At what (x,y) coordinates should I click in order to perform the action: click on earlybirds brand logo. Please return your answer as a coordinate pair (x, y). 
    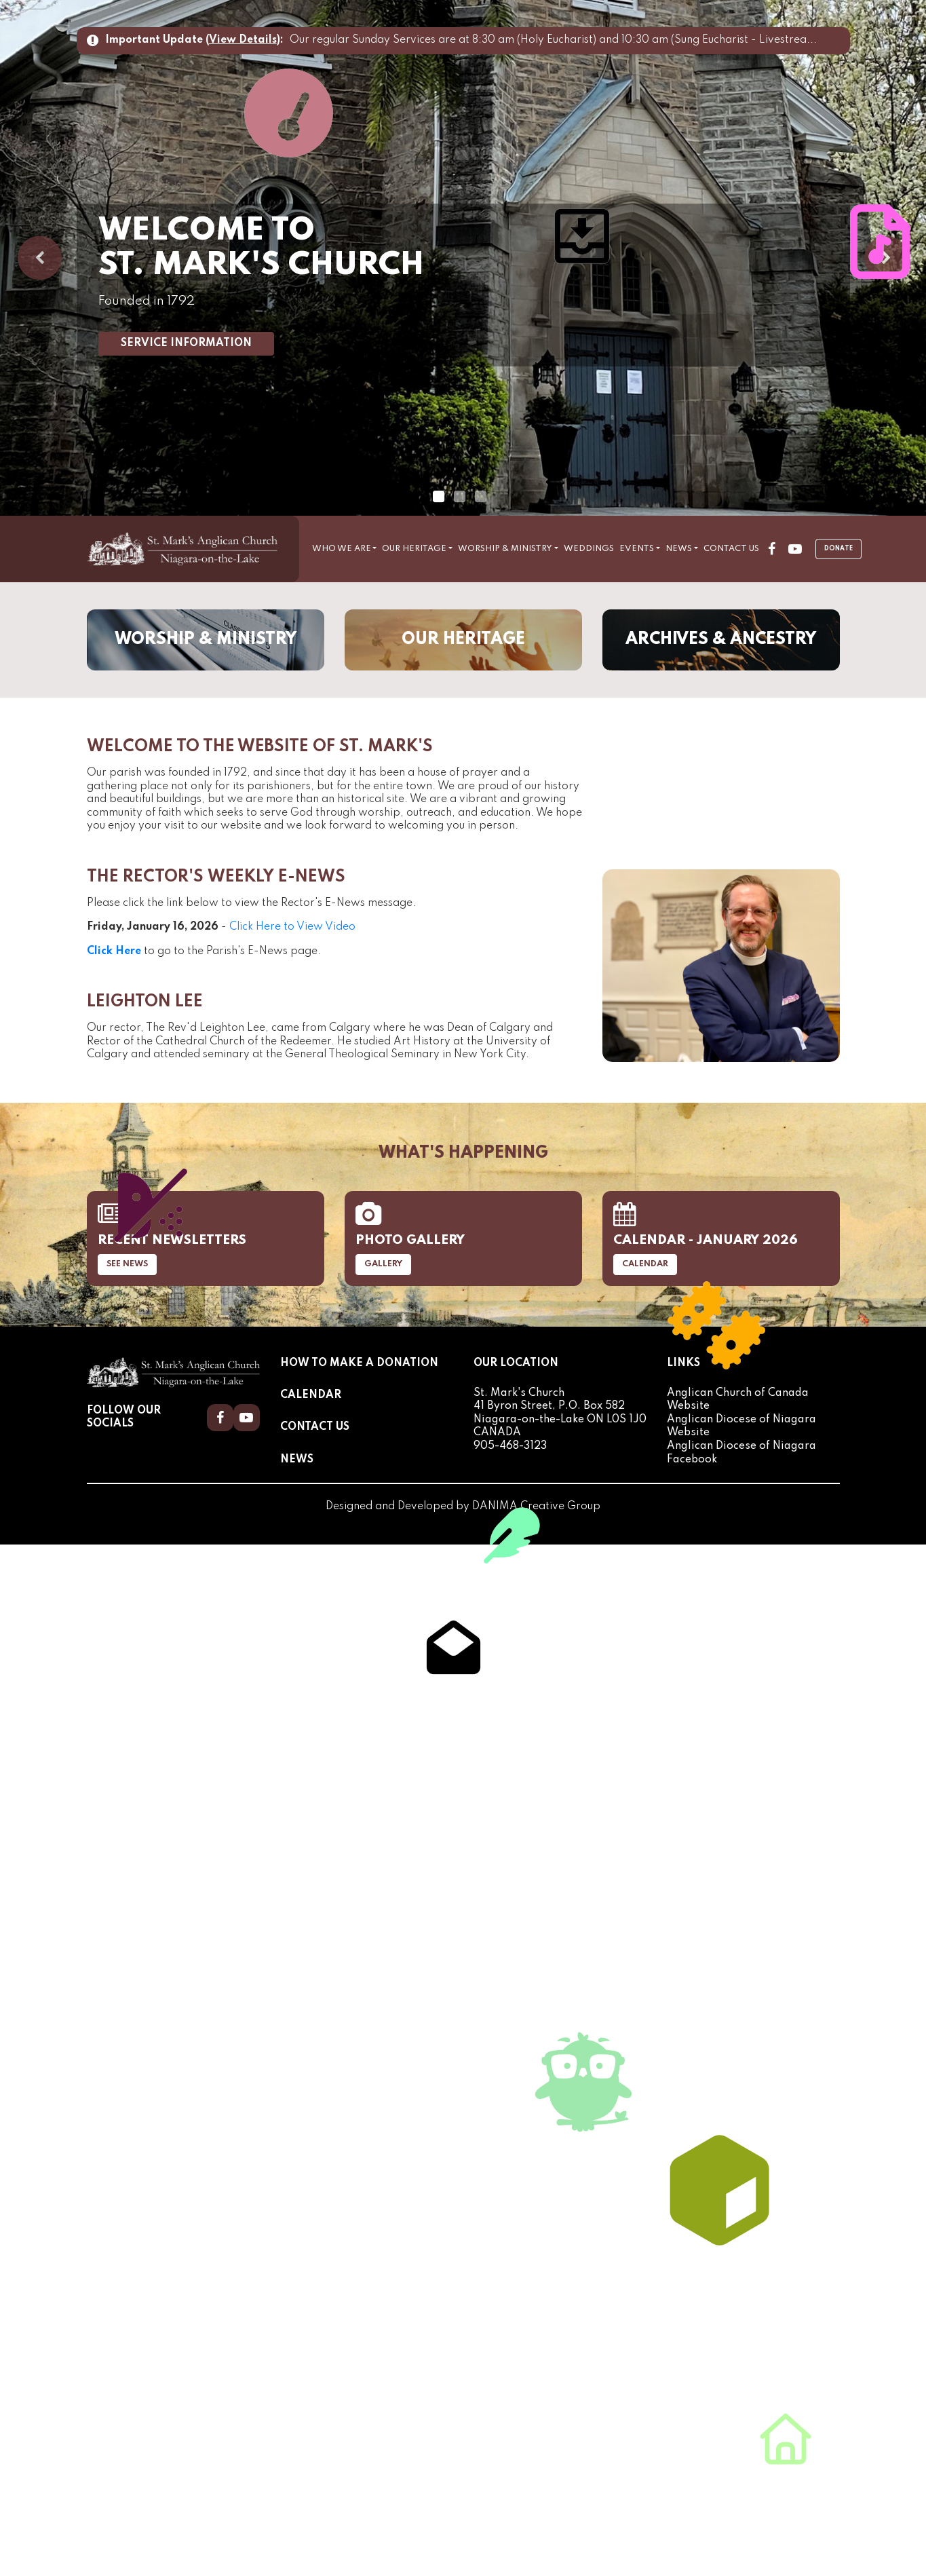
    Looking at the image, I should click on (583, 2082).